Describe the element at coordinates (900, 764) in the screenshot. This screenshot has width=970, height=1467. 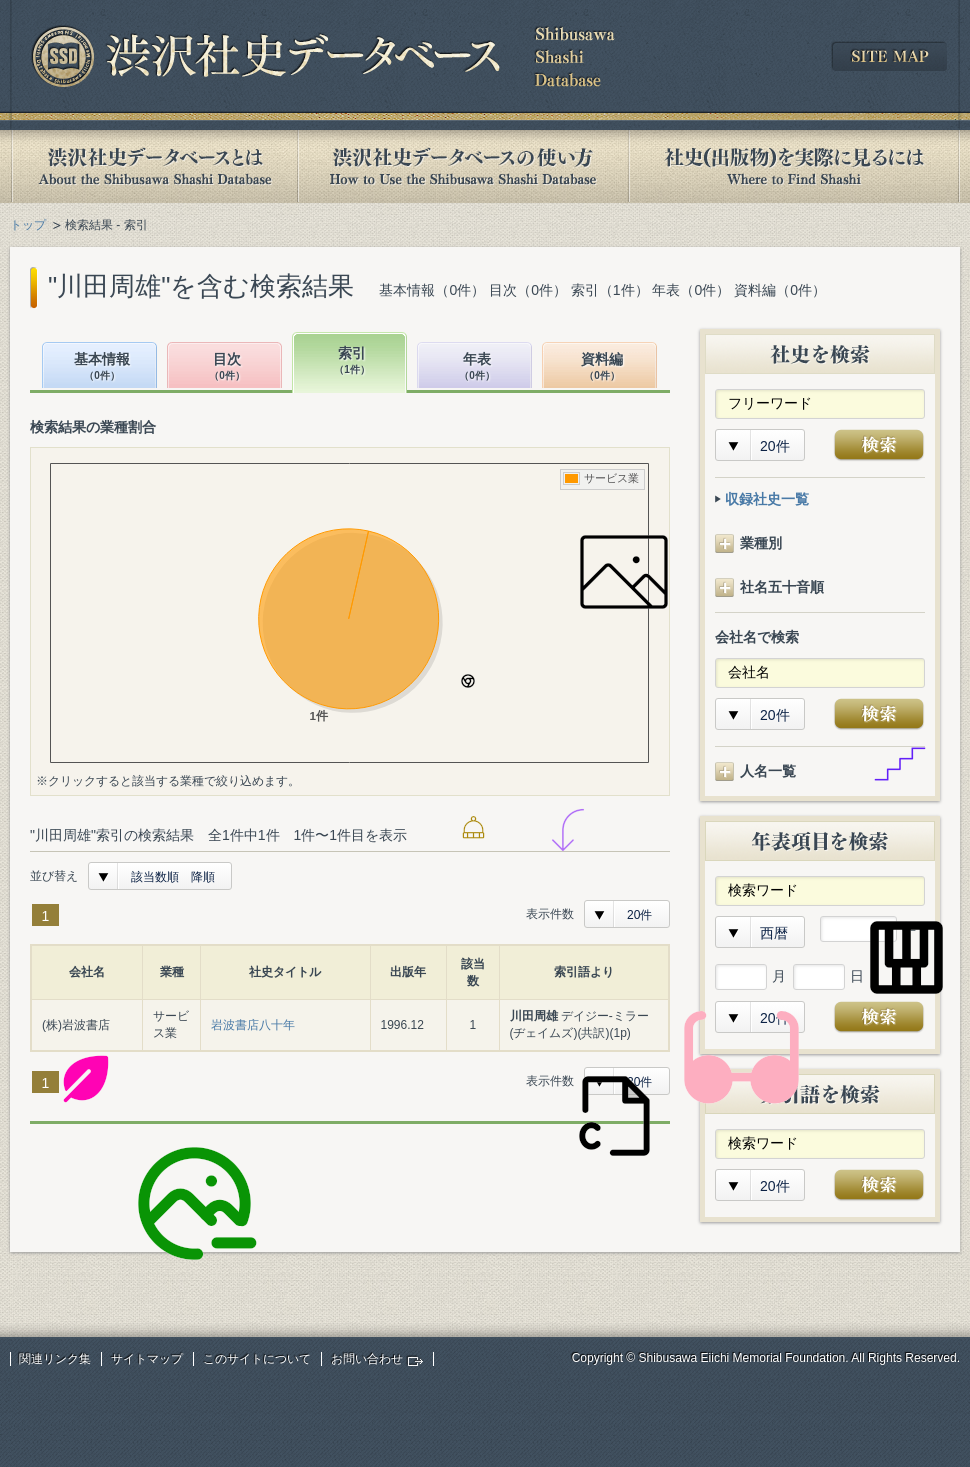
I see `view step-by-step instructions or progress` at that location.